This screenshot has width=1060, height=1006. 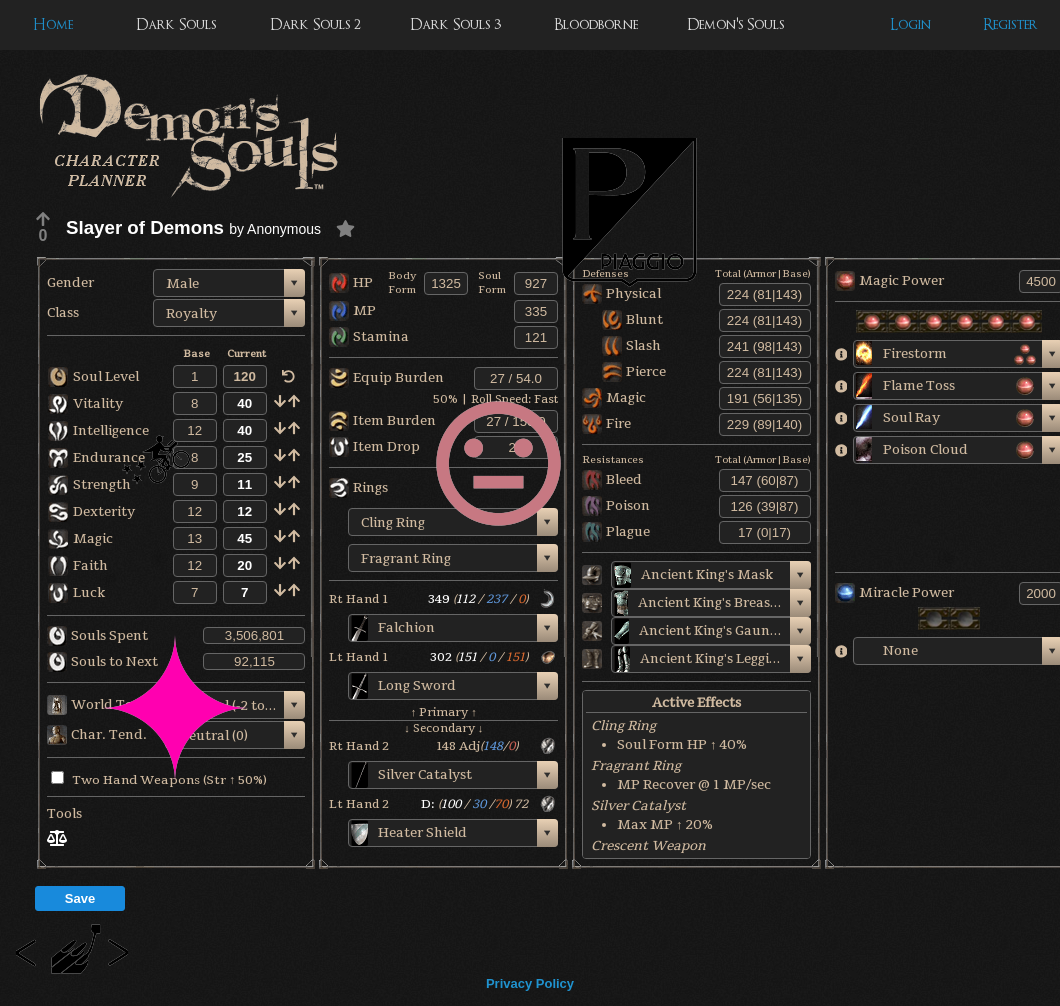 I want to click on styled-components library logo, so click(x=72, y=949).